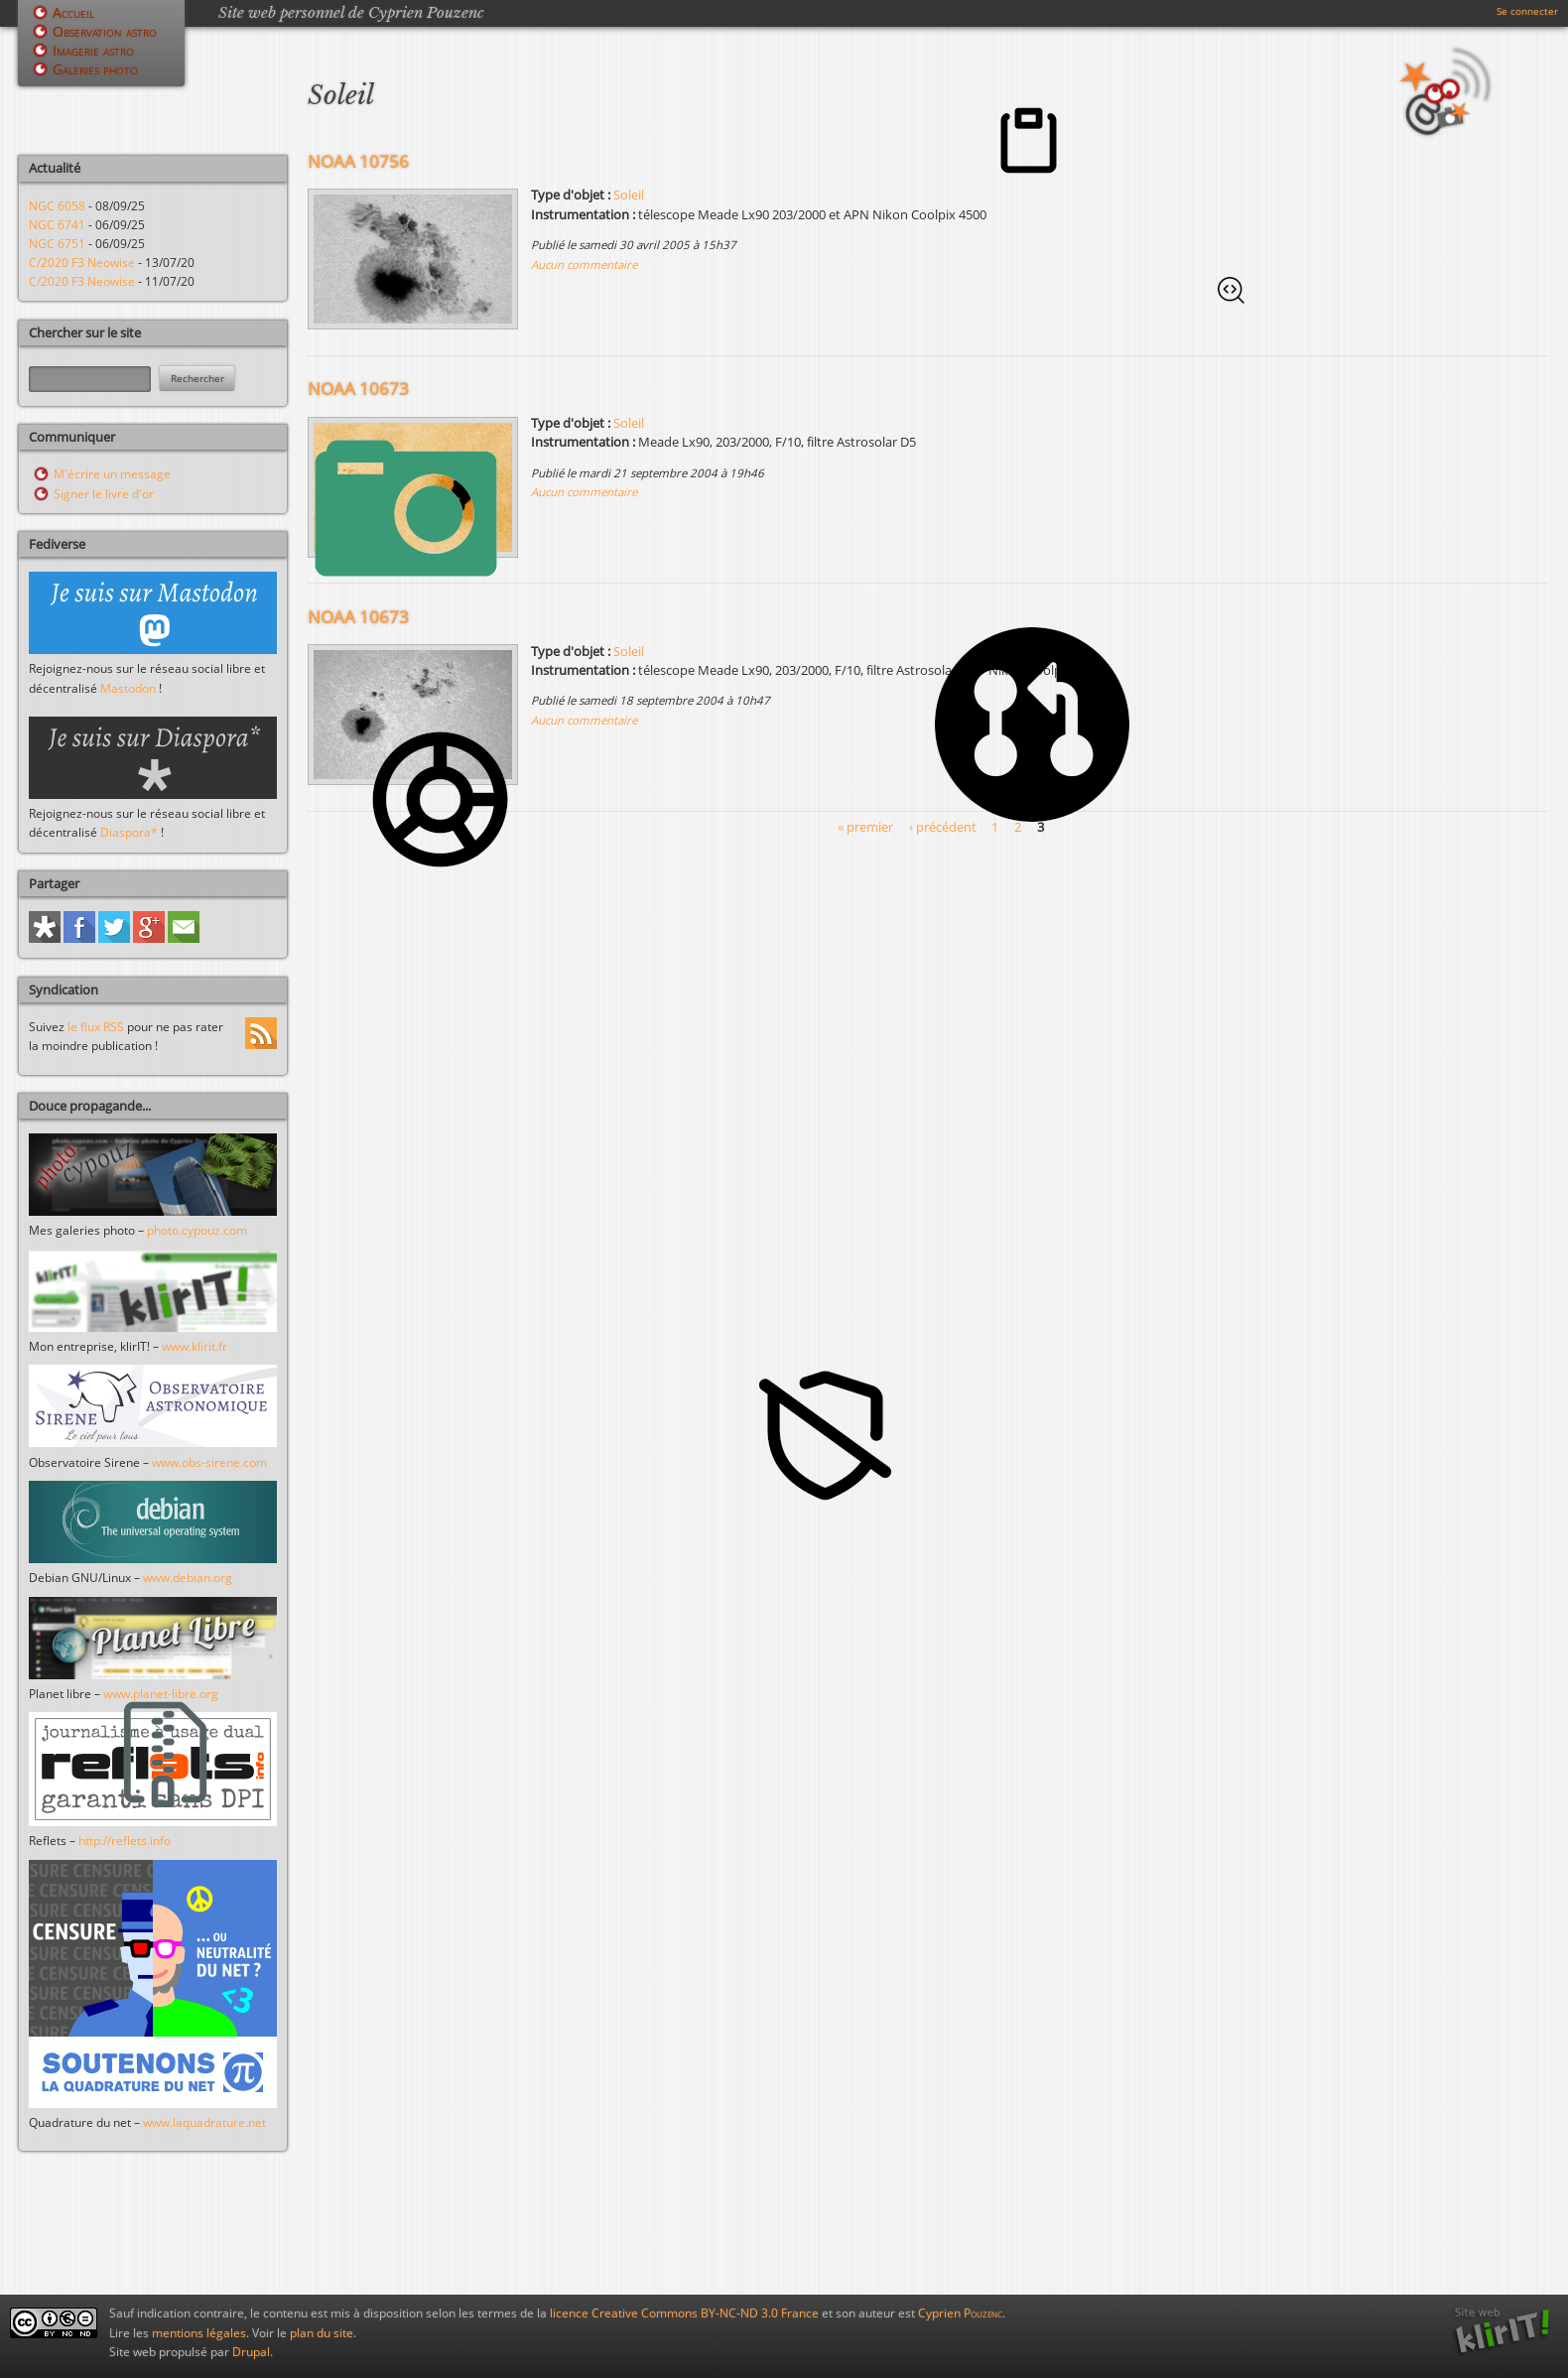 Image resolution: width=1568 pixels, height=2378 pixels. What do you see at coordinates (165, 1752) in the screenshot?
I see `view or open a compressed zip file` at bounding box center [165, 1752].